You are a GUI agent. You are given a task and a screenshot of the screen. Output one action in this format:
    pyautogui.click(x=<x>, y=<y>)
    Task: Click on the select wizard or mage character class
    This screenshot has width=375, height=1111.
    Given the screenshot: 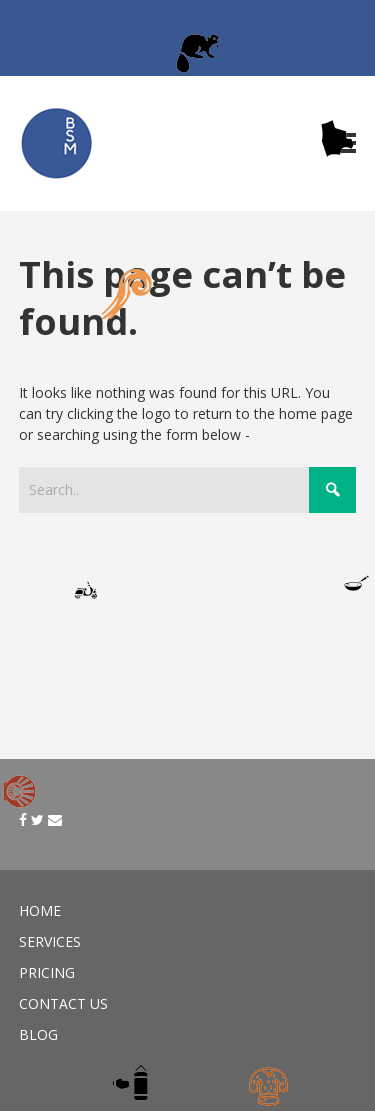 What is the action you would take?
    pyautogui.click(x=127, y=294)
    